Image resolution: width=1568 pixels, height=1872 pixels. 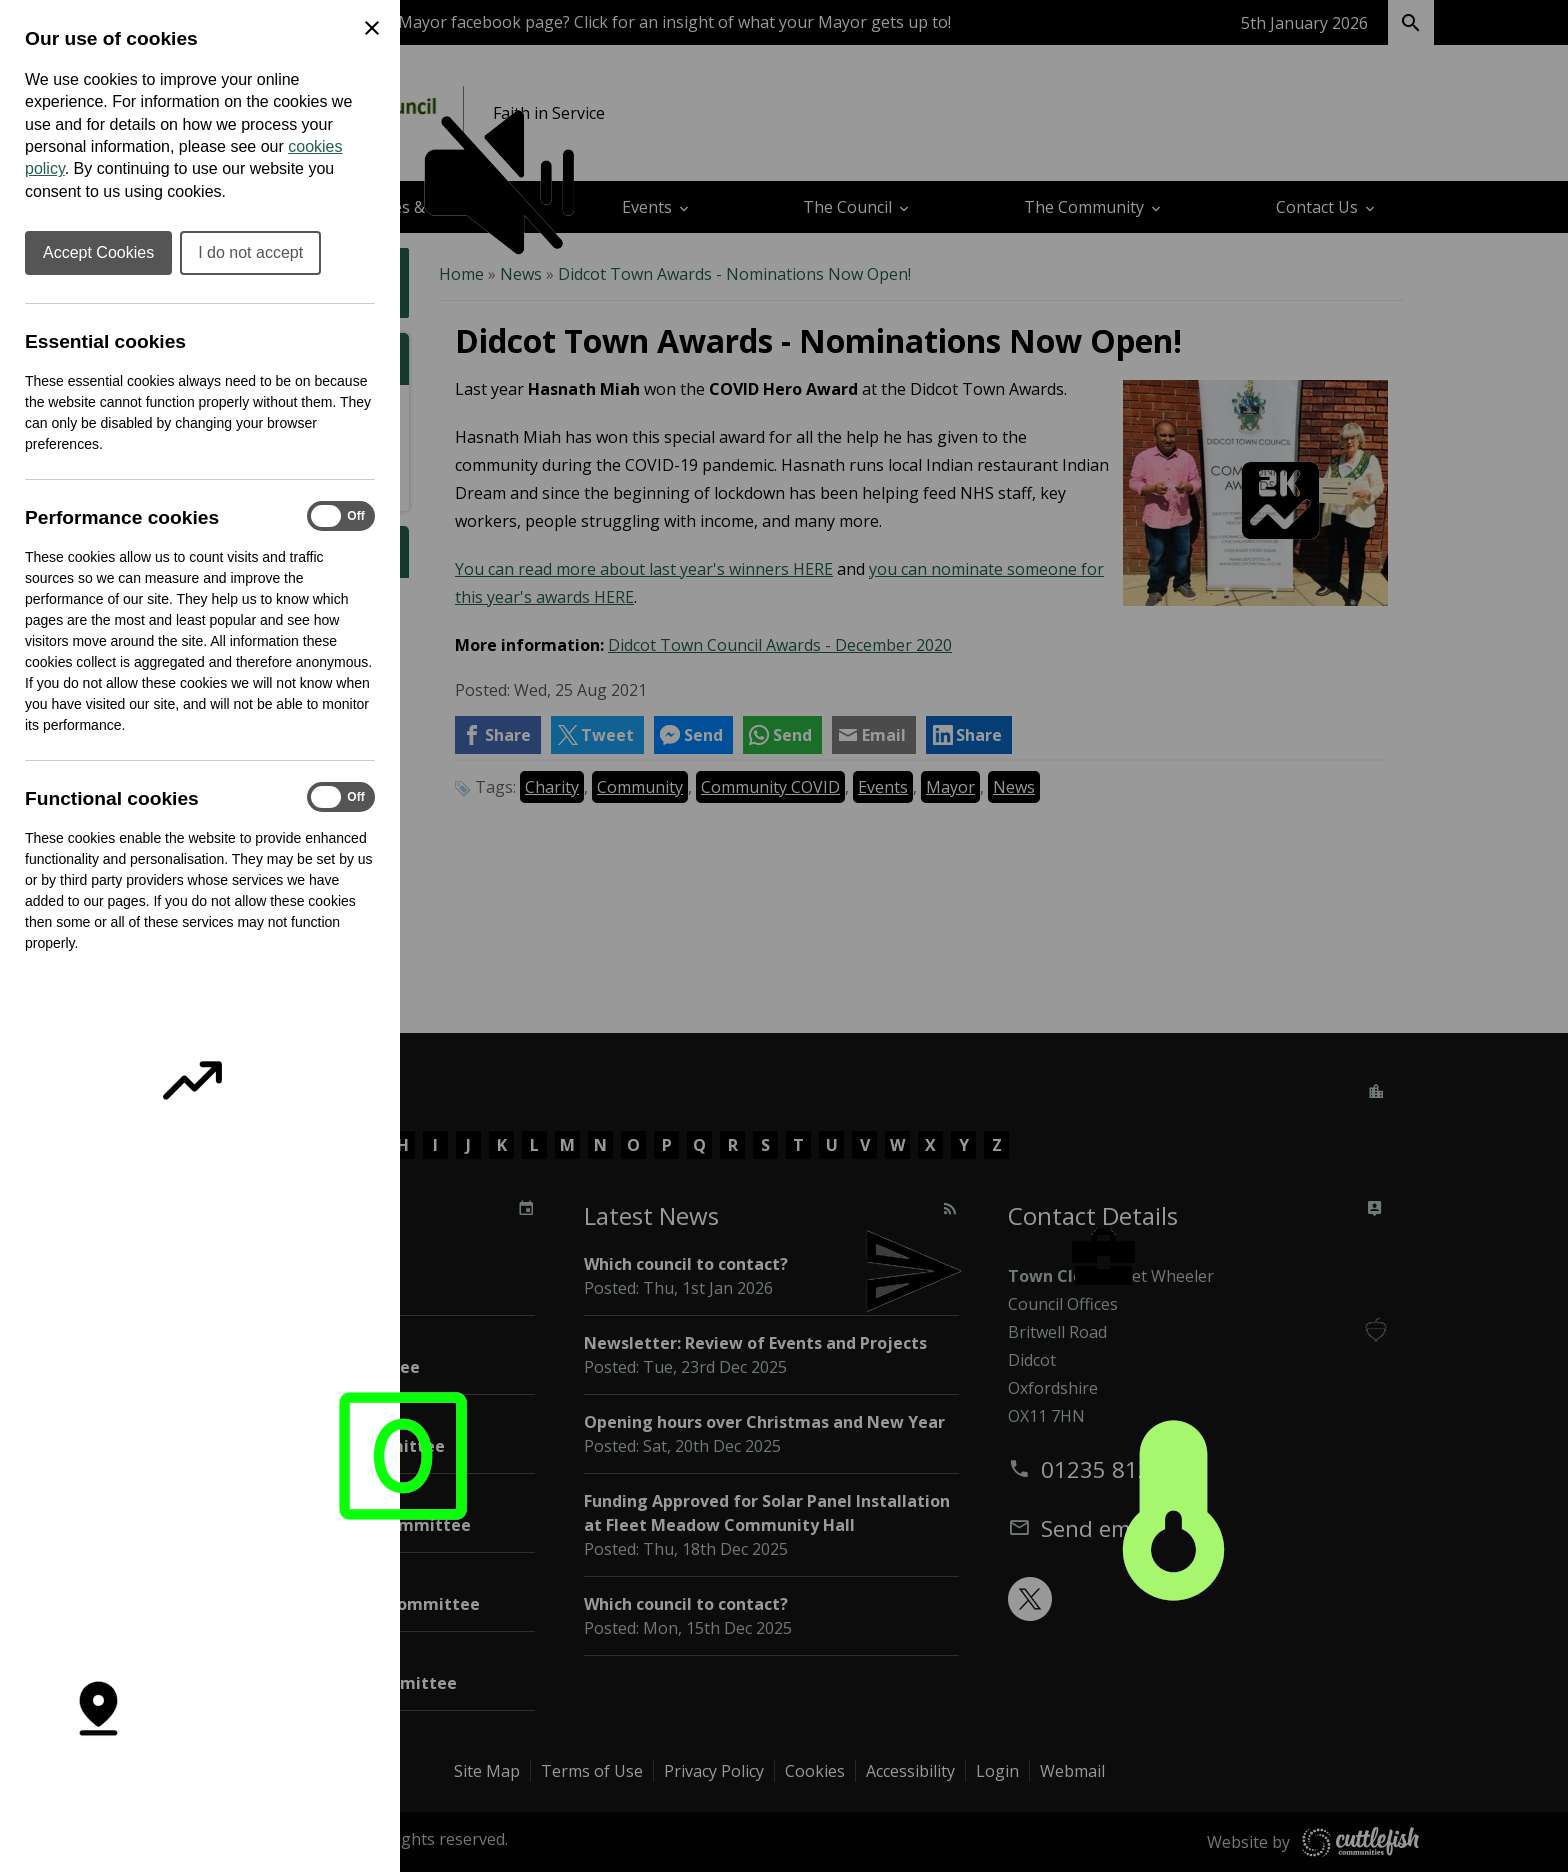 What do you see at coordinates (403, 1456) in the screenshot?
I see `indicates zero or null value` at bounding box center [403, 1456].